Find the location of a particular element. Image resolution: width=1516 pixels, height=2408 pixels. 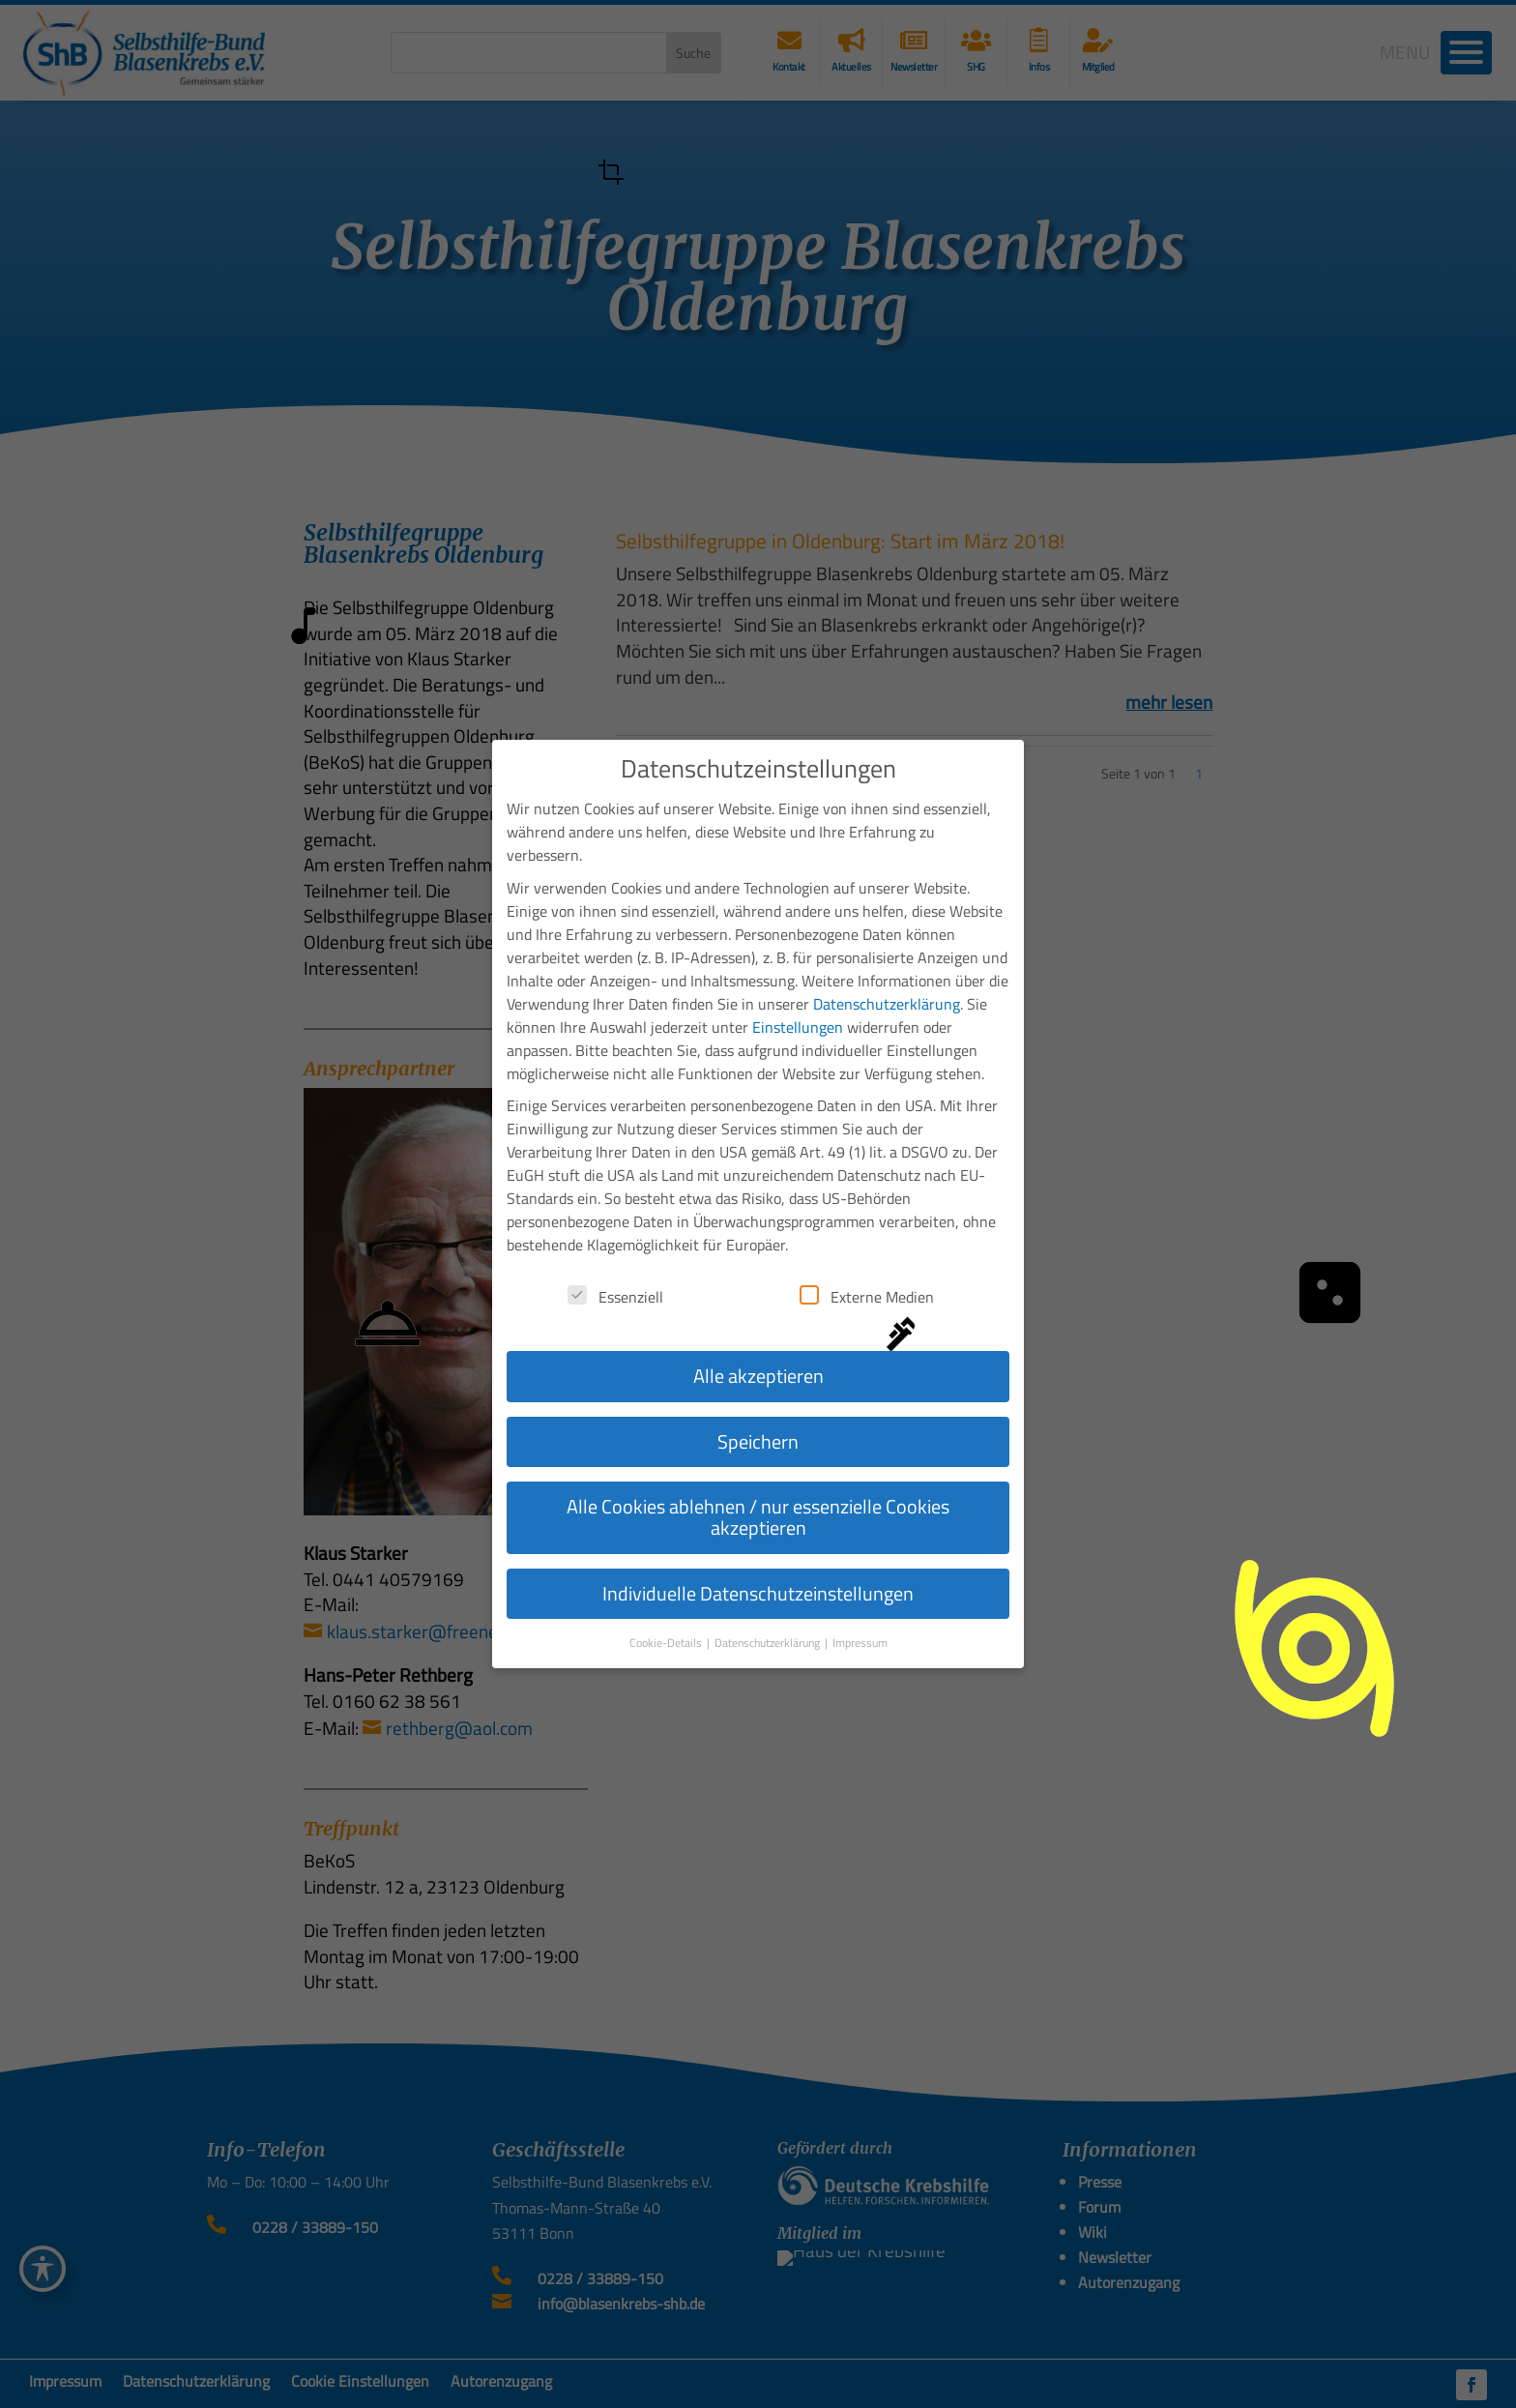

indicates stormy or severe weather conditions is located at coordinates (1314, 1648).